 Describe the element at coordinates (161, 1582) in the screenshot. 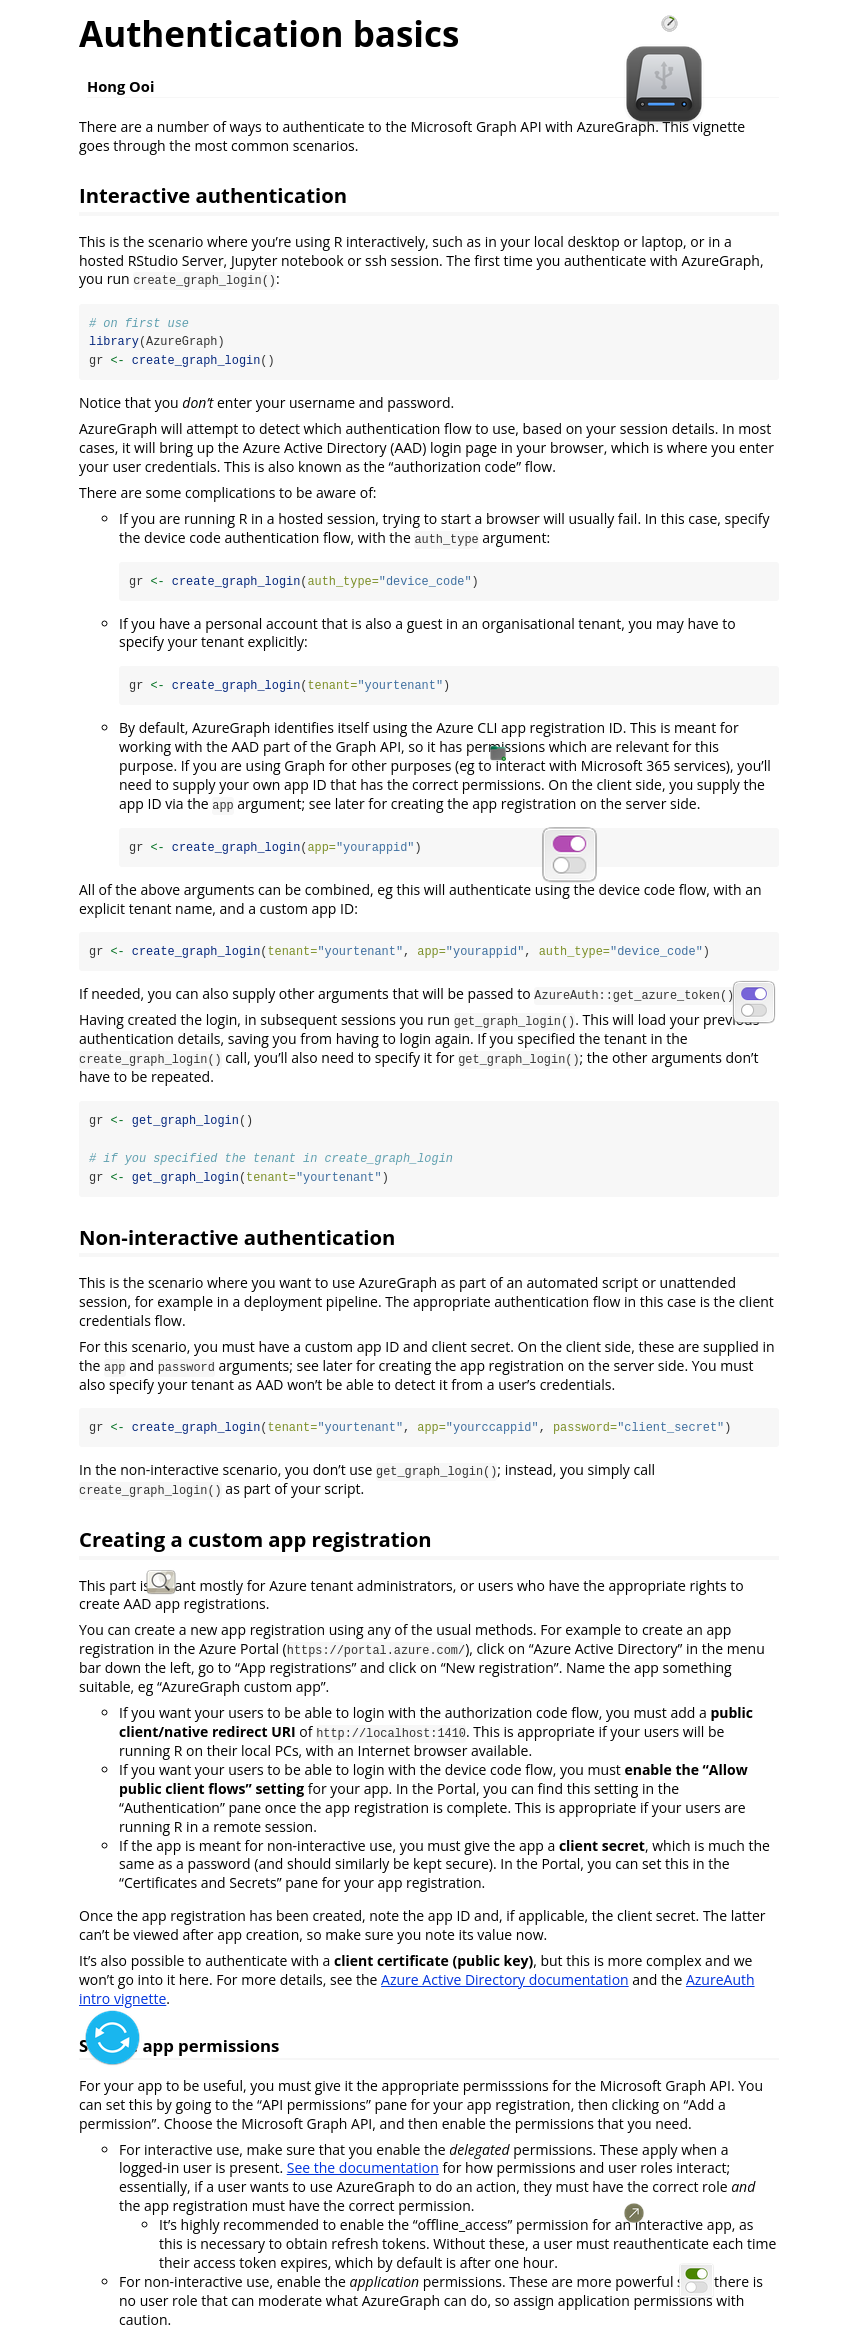

I see `open eye of gnome image viewer` at that location.